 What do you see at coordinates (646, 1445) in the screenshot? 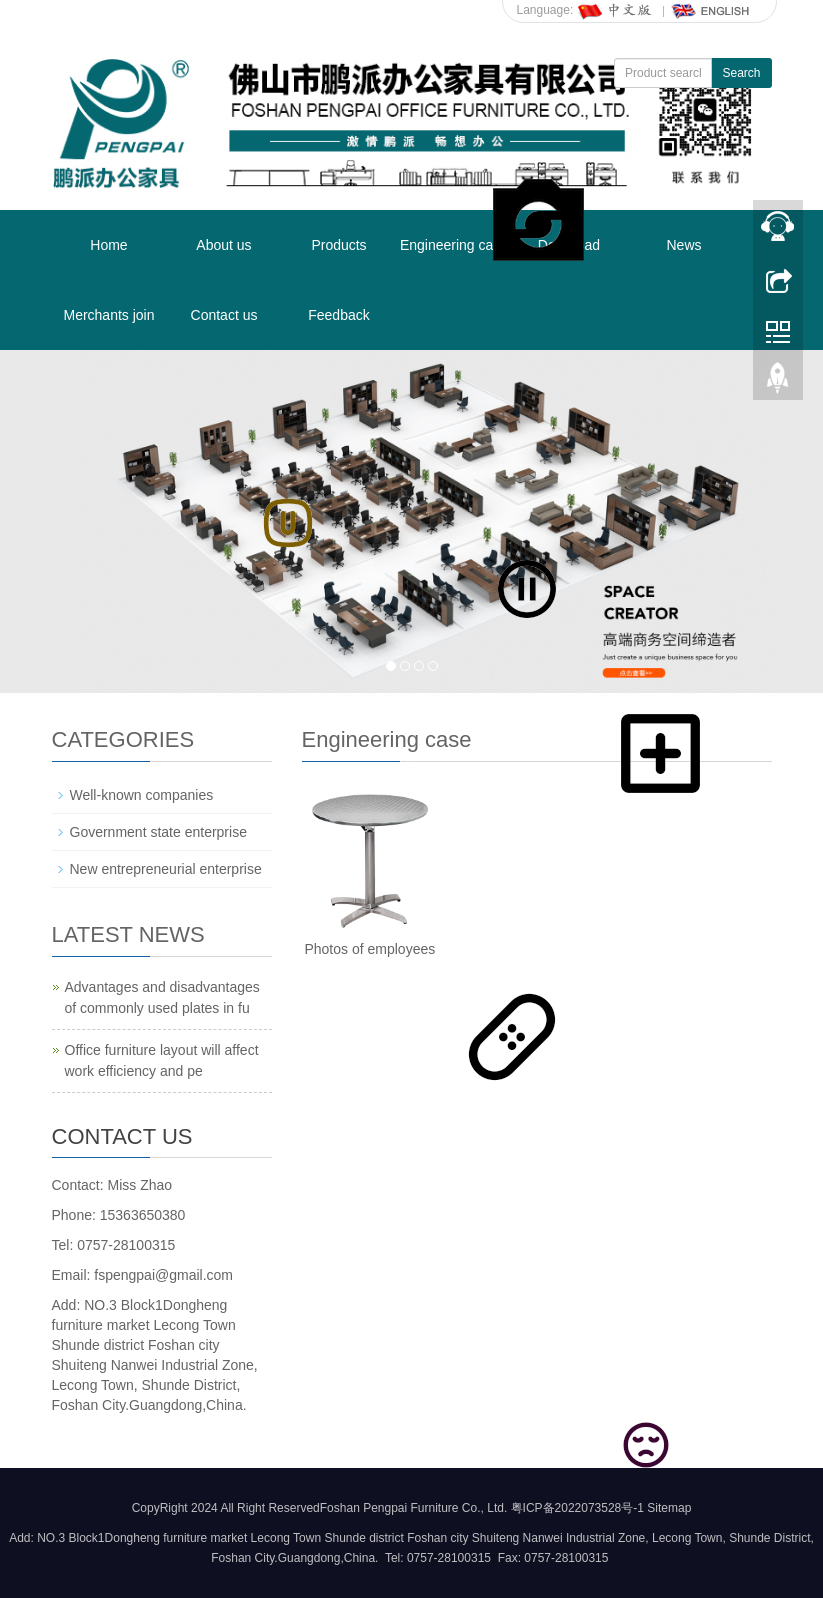
I see `indicate dissatisfaction or negative feedback` at bounding box center [646, 1445].